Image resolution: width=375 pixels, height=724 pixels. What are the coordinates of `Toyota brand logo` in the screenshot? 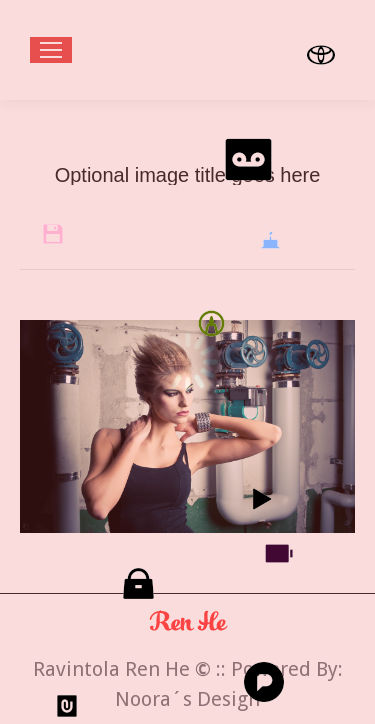 It's located at (321, 55).